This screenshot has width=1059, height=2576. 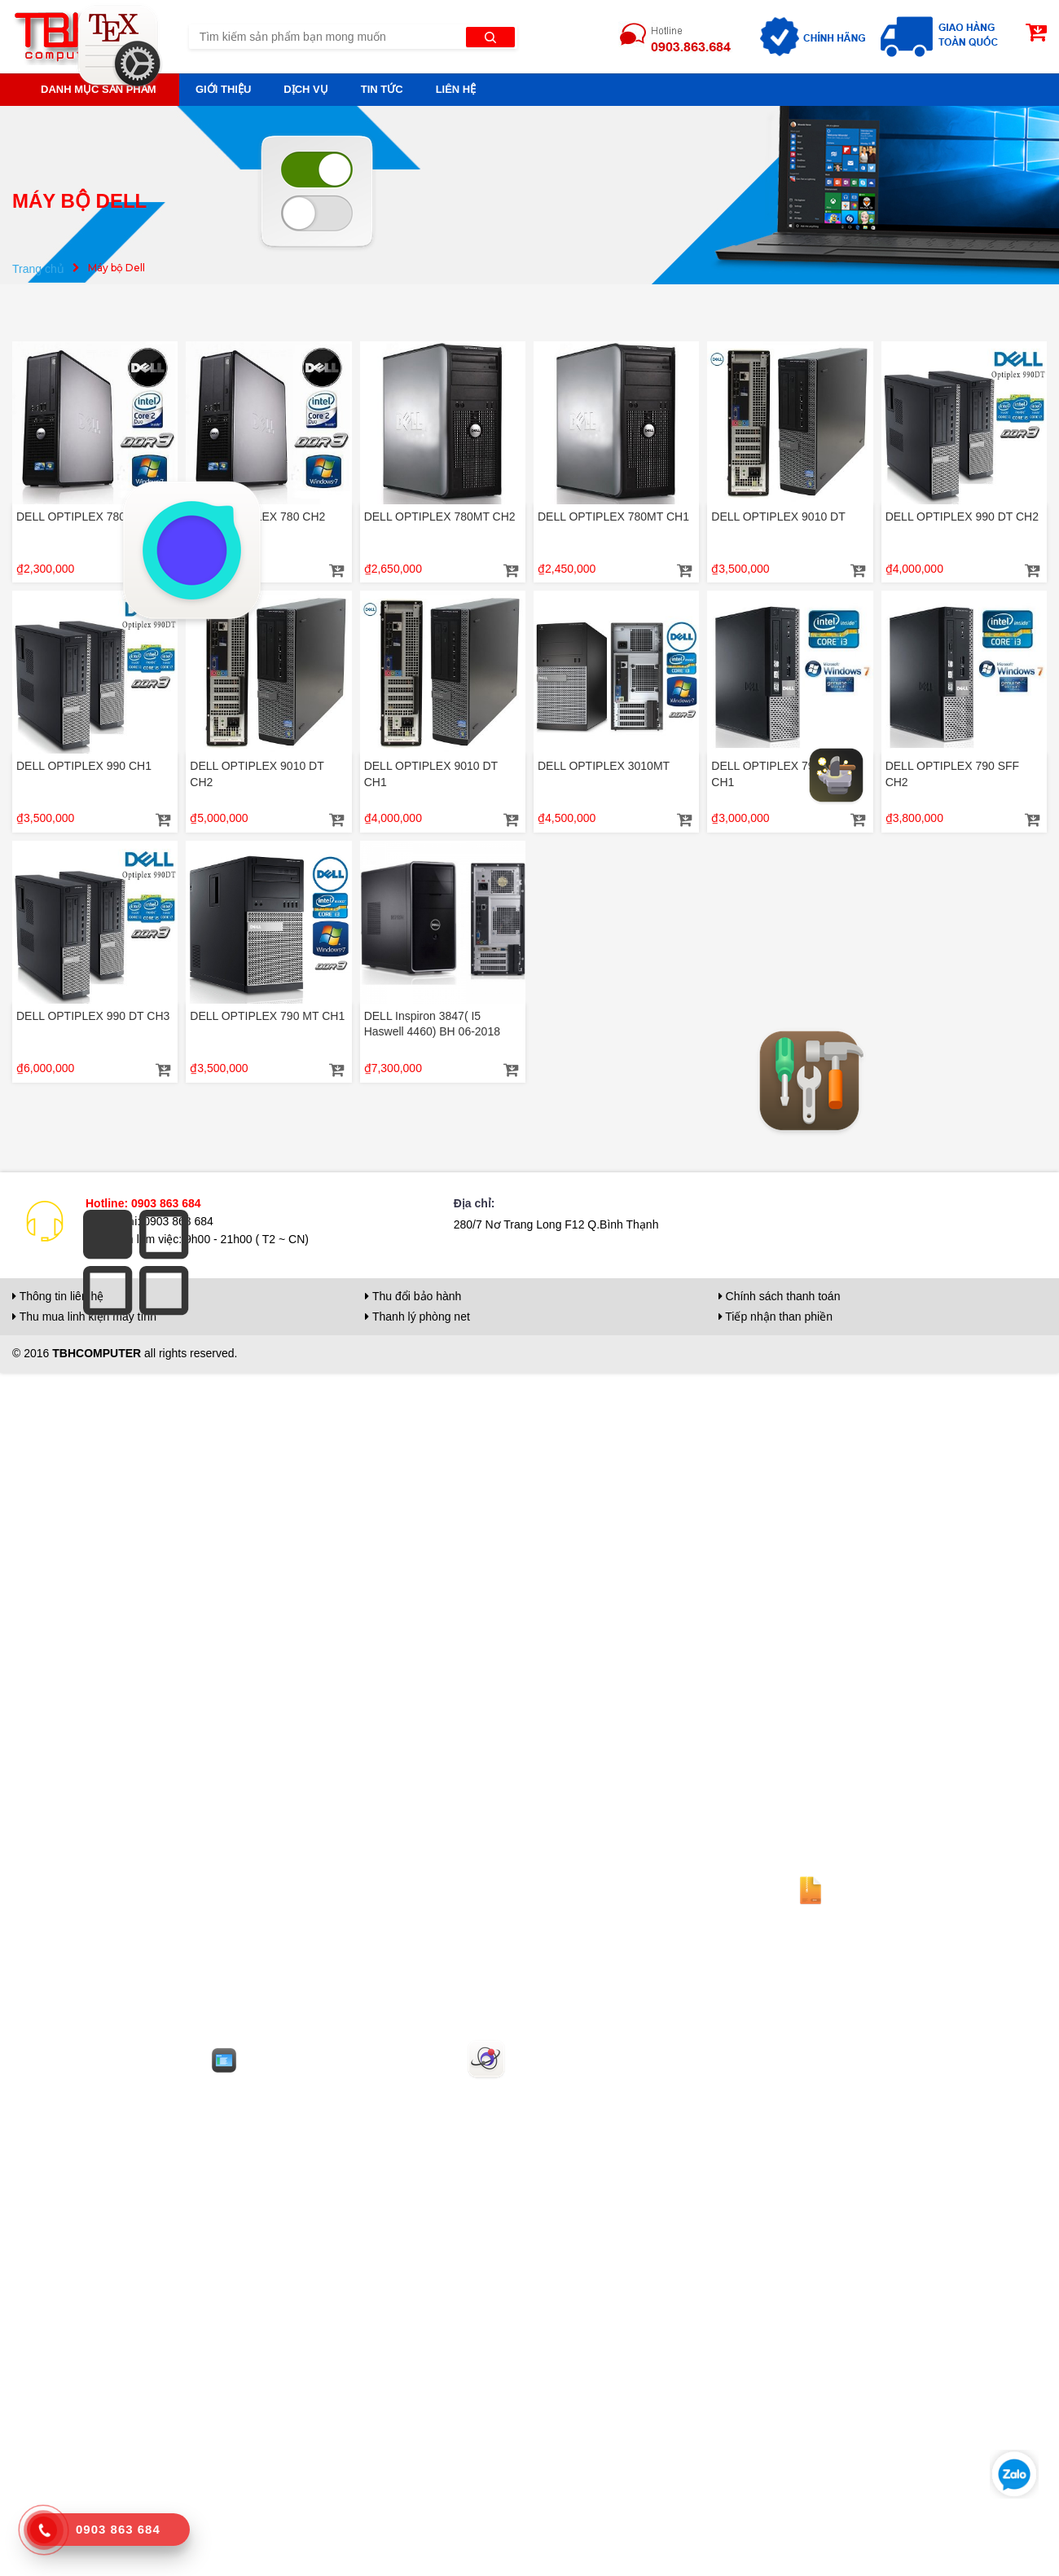 I want to click on open forge sparks app for git forge notifications, so click(x=836, y=775).